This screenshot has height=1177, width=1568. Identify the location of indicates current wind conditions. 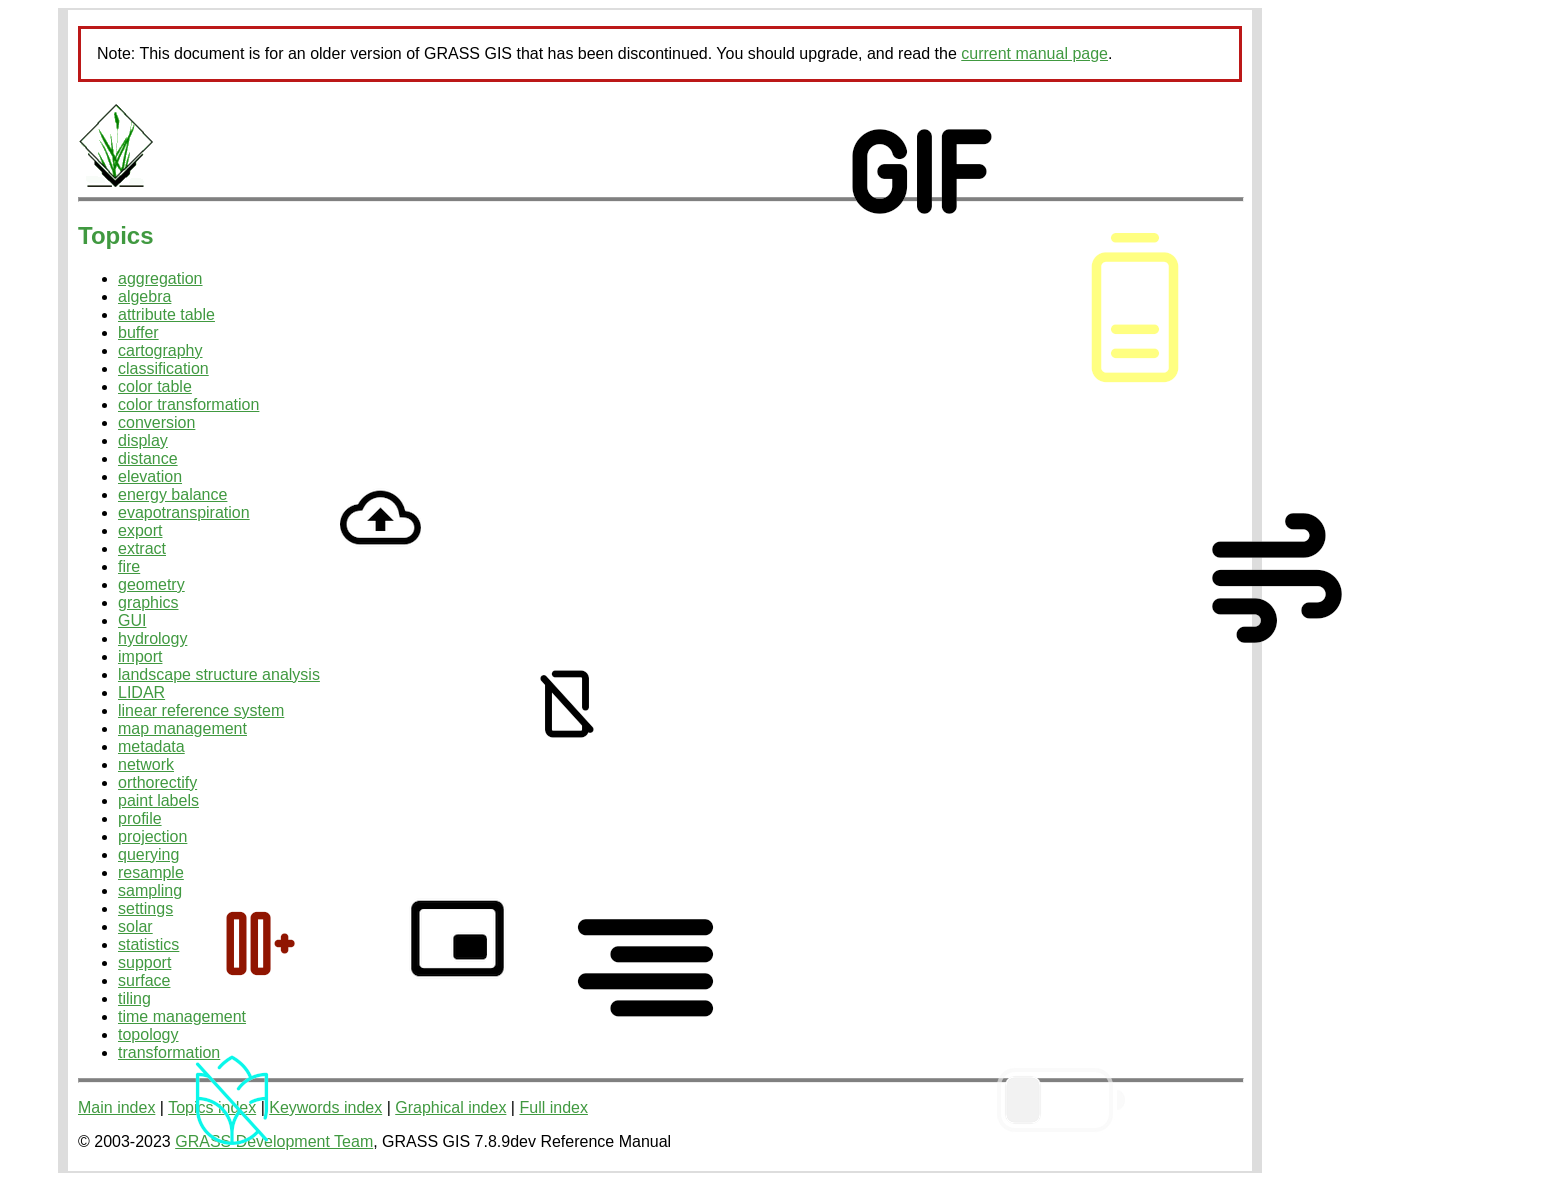
(1277, 578).